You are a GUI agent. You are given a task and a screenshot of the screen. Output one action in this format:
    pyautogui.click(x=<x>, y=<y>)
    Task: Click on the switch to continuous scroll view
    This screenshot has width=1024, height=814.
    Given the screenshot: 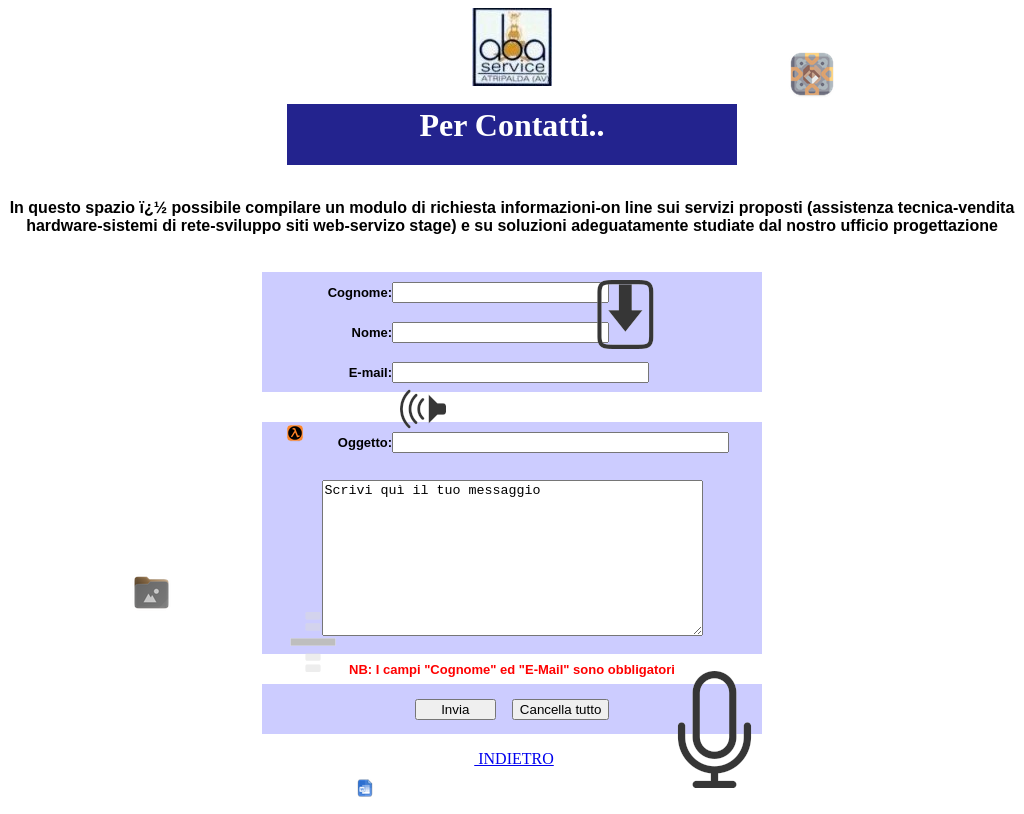 What is the action you would take?
    pyautogui.click(x=313, y=642)
    